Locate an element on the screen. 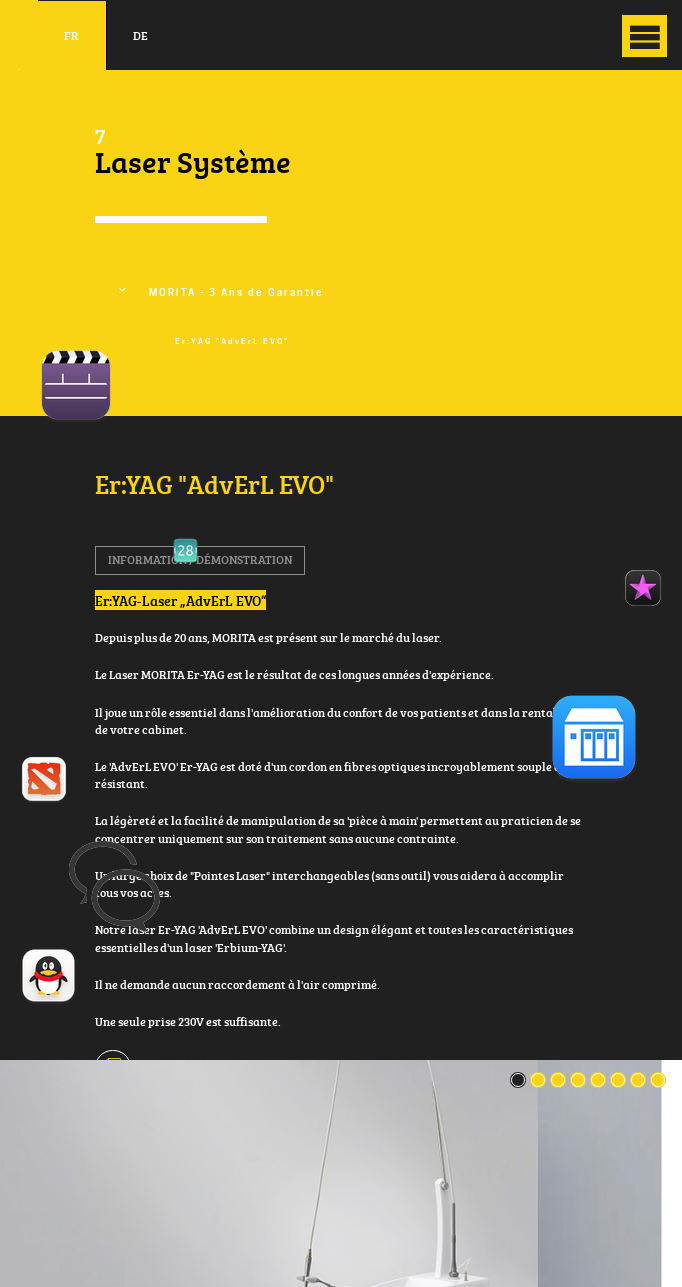 This screenshot has height=1287, width=682. open the iTunes Store app is located at coordinates (643, 588).